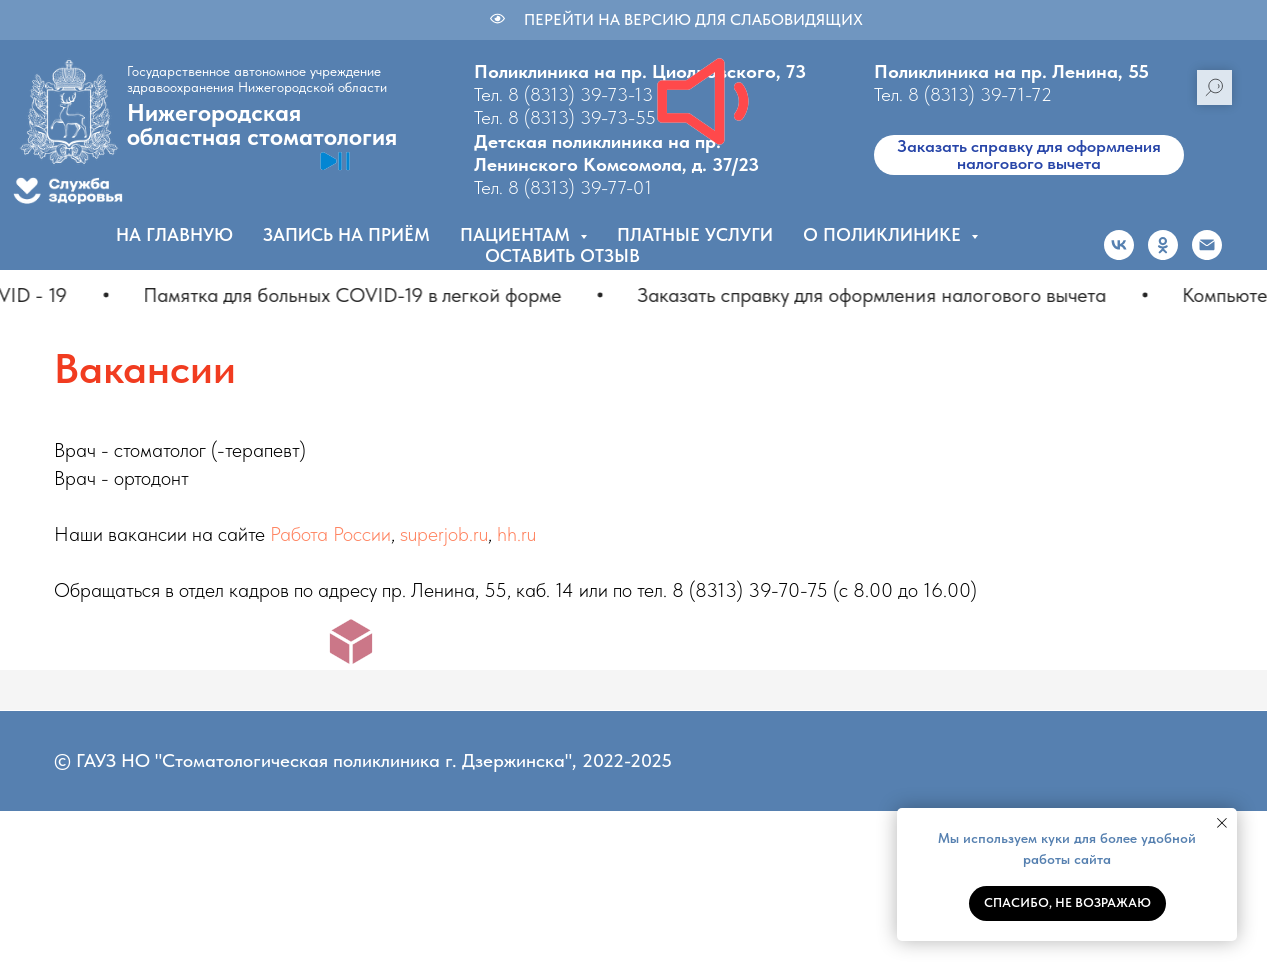 The width and height of the screenshot is (1267, 971). Describe the element at coordinates (335, 160) in the screenshot. I see `toggle between play and pause for media playback` at that location.